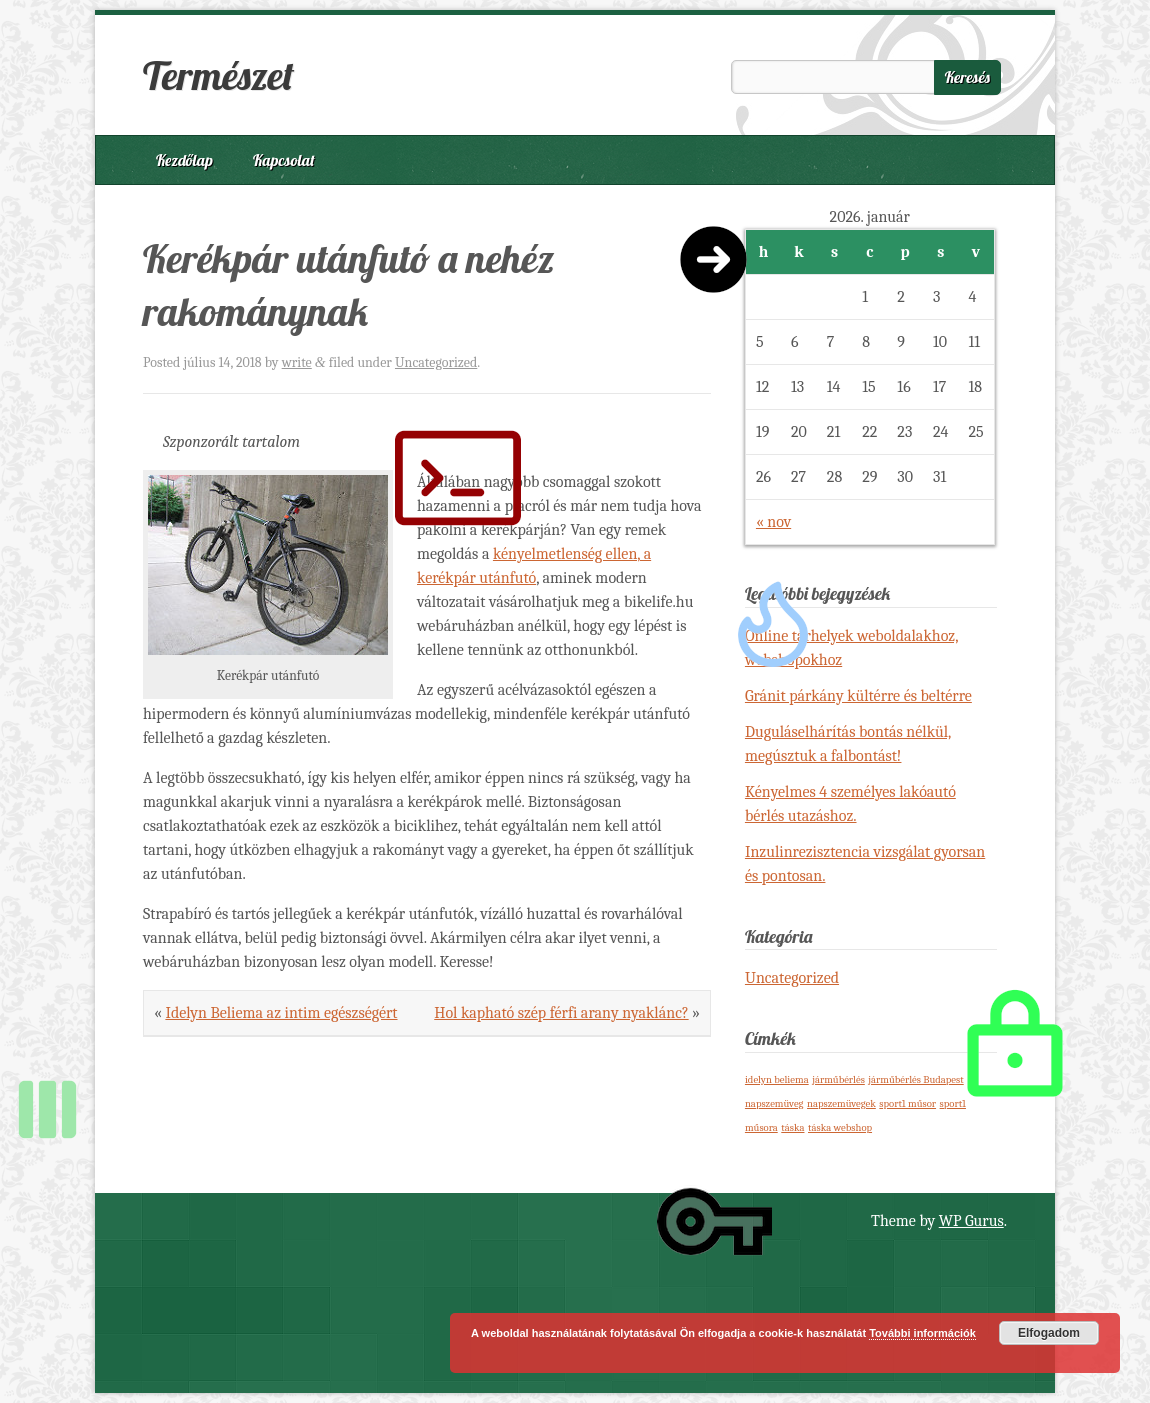 This screenshot has height=1403, width=1150. I want to click on lock or secure this item, so click(1015, 1049).